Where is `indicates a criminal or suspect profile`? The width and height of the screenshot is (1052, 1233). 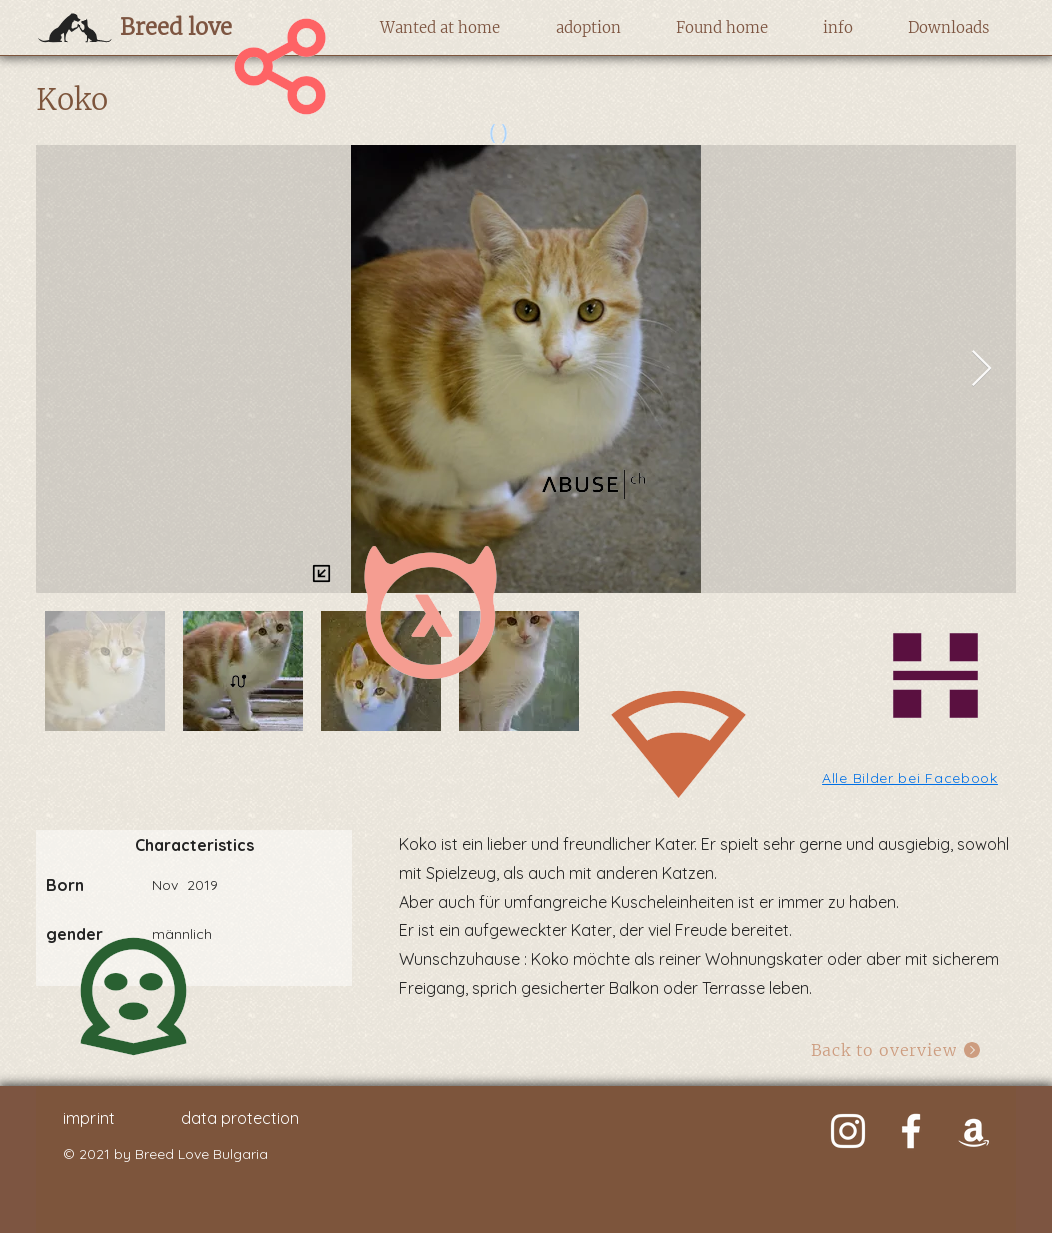
indicates a criminal or suspect profile is located at coordinates (133, 996).